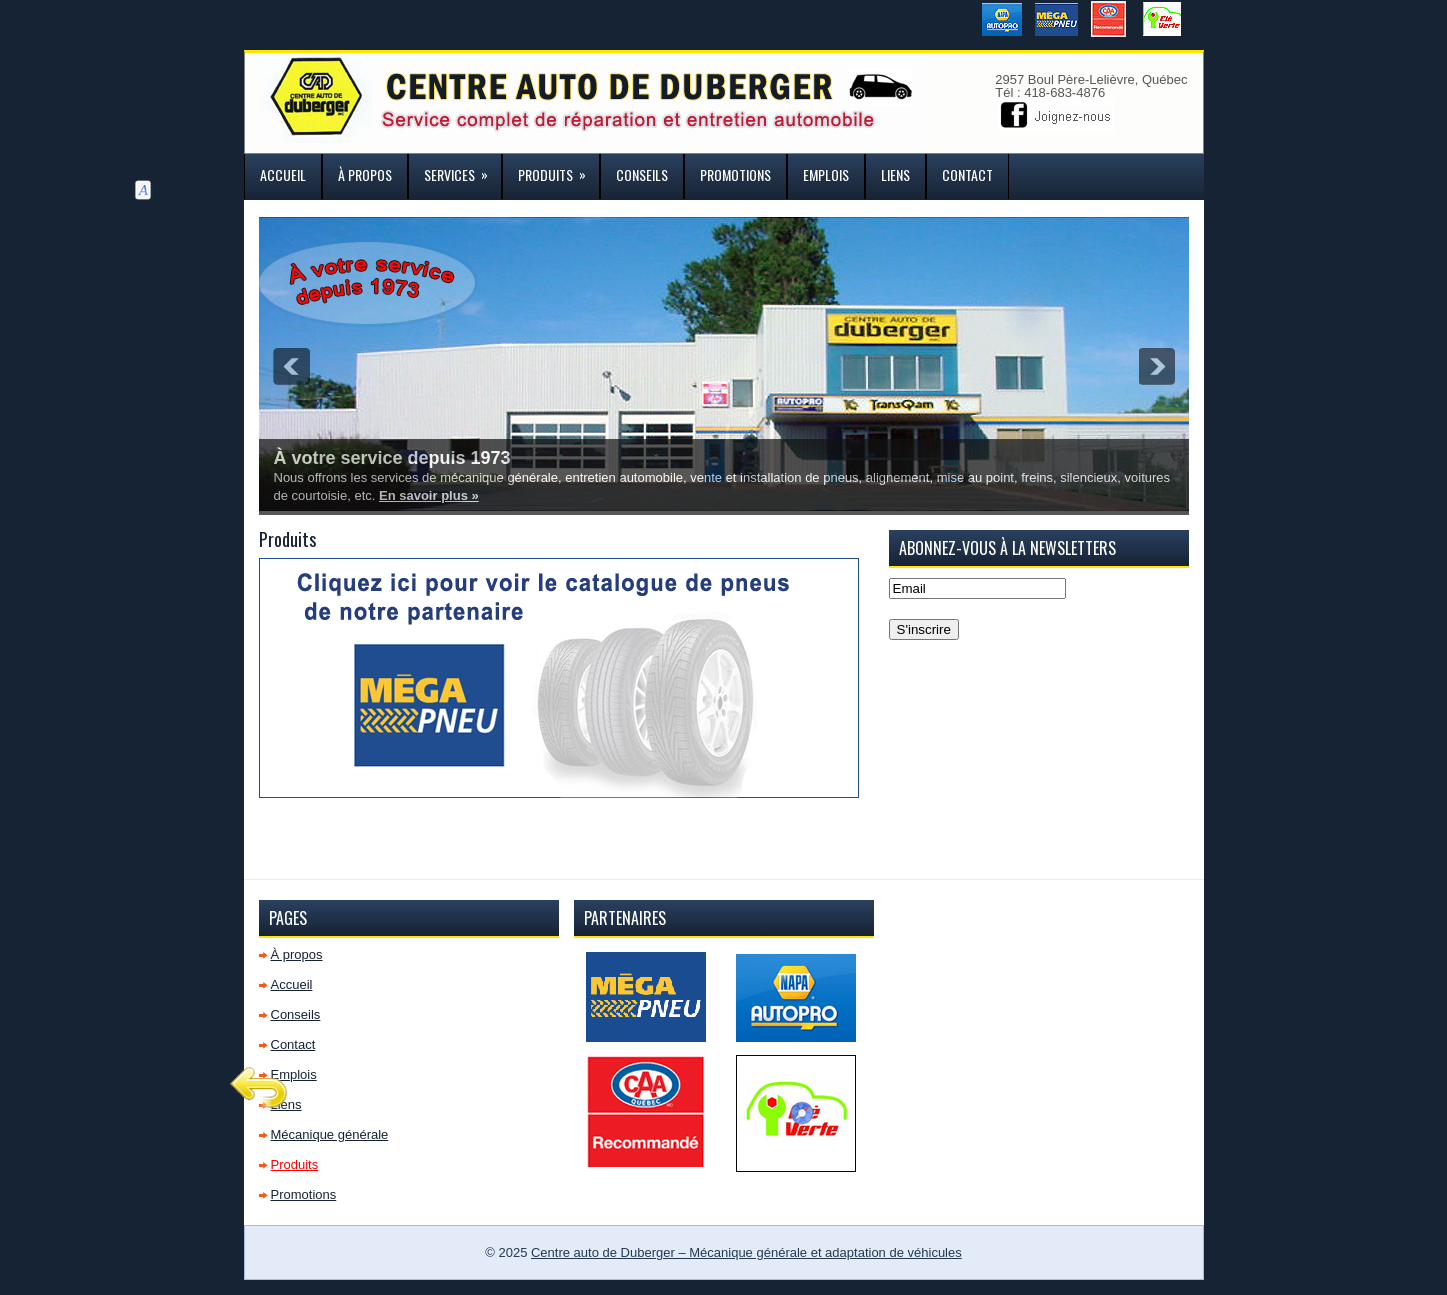  Describe the element at coordinates (802, 1113) in the screenshot. I see `open the web browser app` at that location.